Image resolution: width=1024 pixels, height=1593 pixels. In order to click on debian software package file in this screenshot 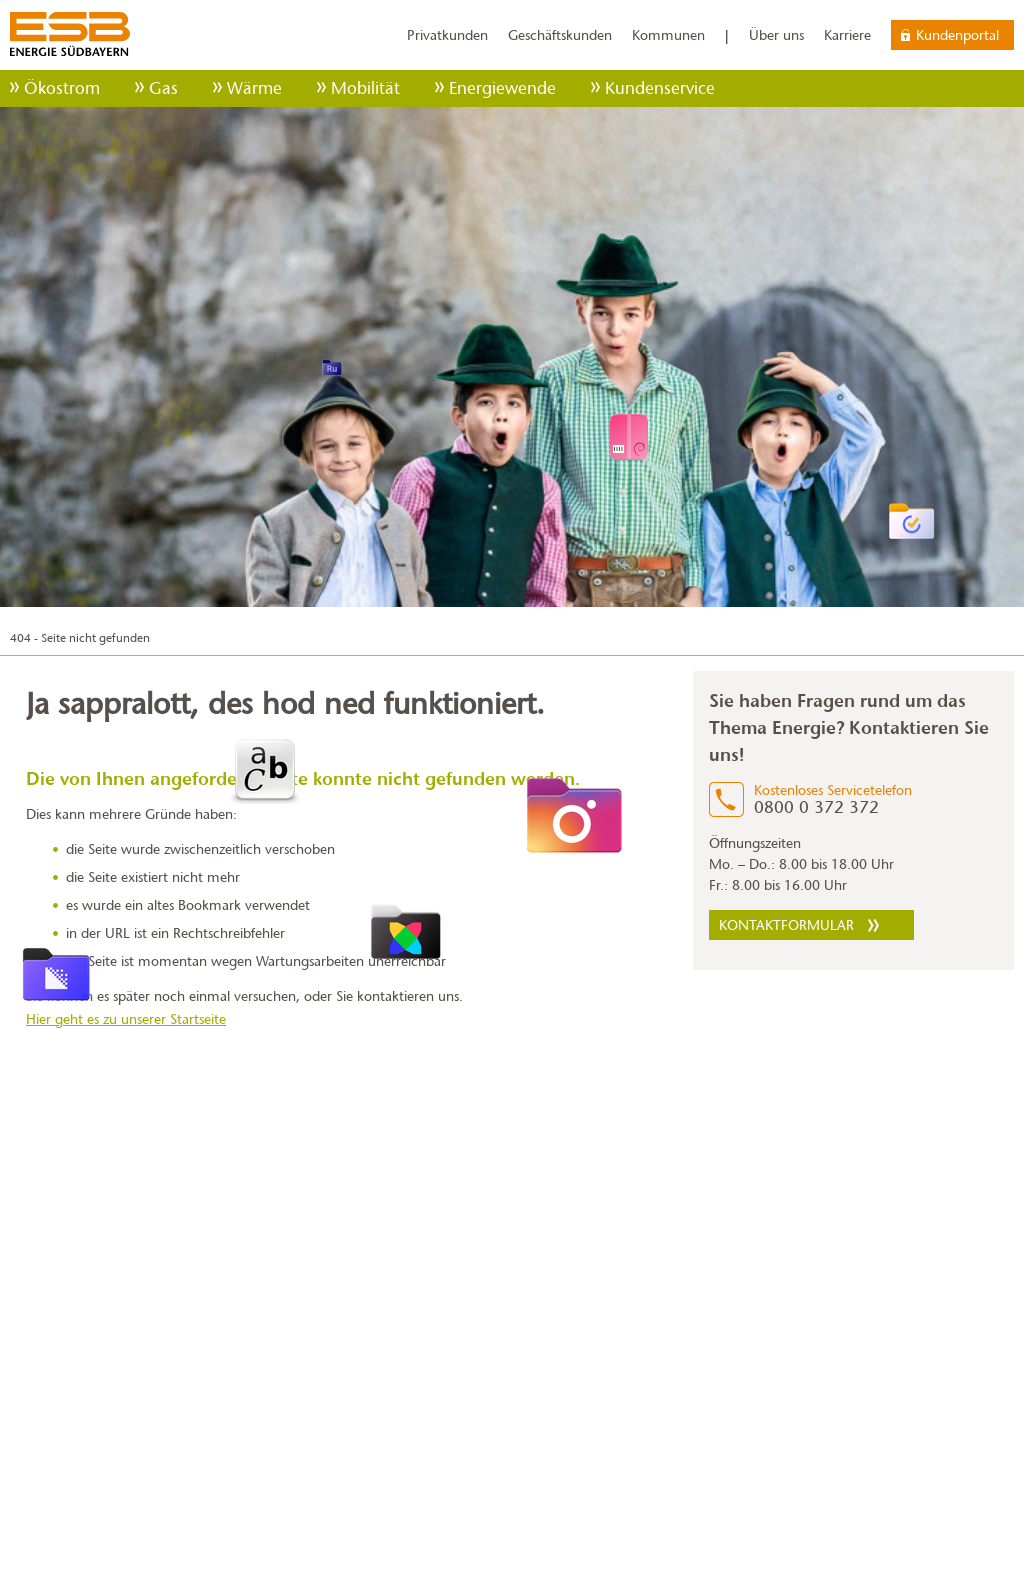, I will do `click(629, 437)`.